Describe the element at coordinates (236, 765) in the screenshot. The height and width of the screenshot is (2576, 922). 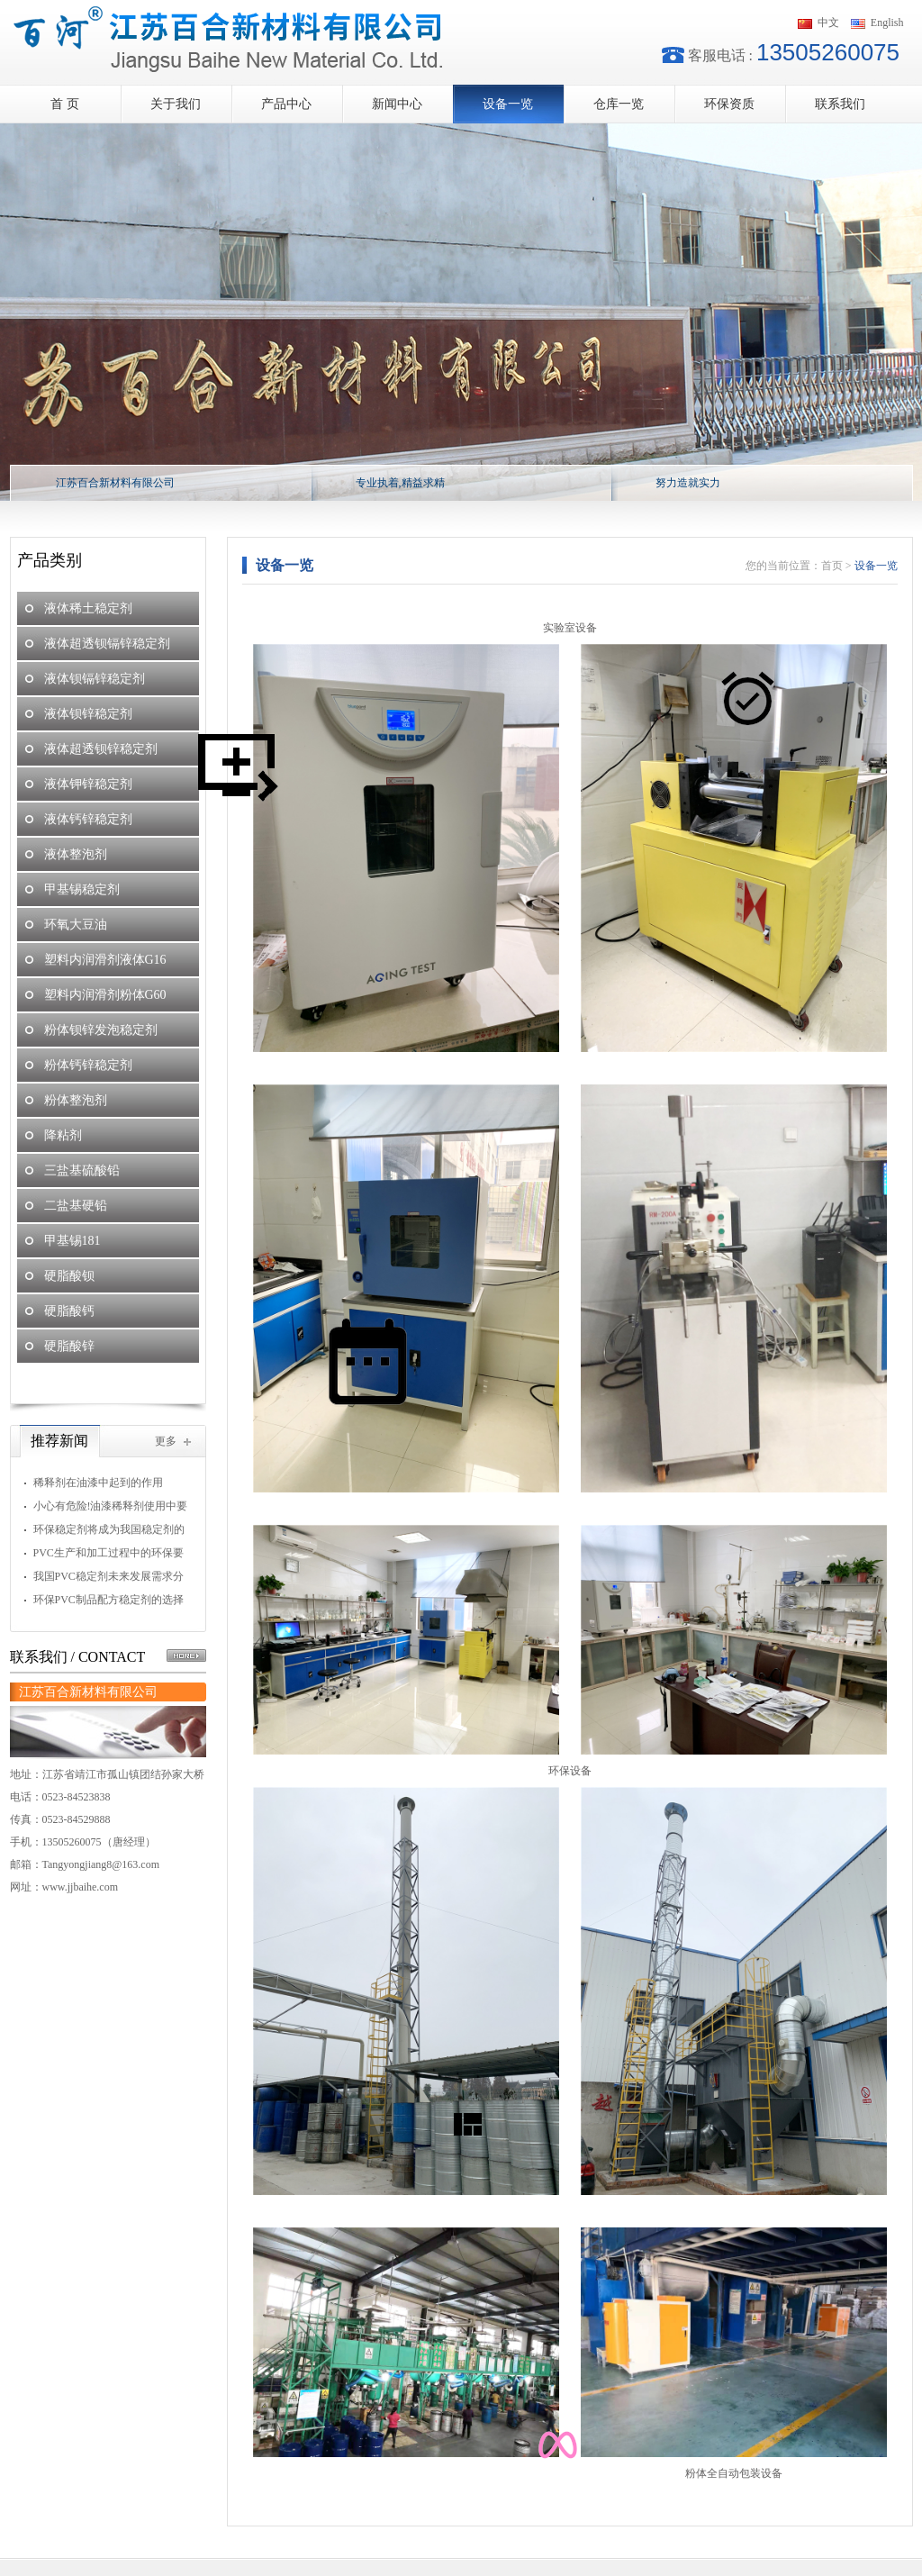
I see `add current media to play next in queue` at that location.